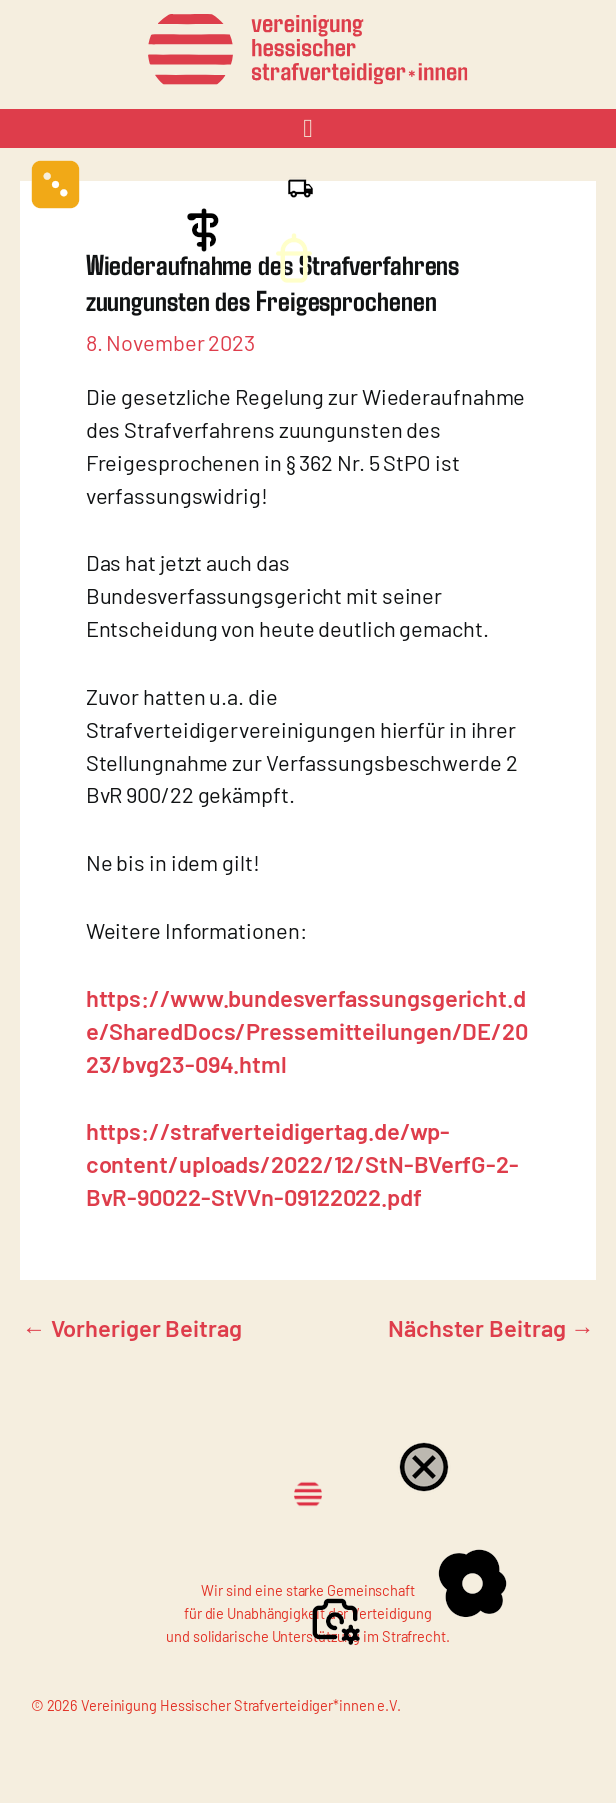 The image size is (616, 1803). Describe the element at coordinates (300, 188) in the screenshot. I see `track your delivery status` at that location.